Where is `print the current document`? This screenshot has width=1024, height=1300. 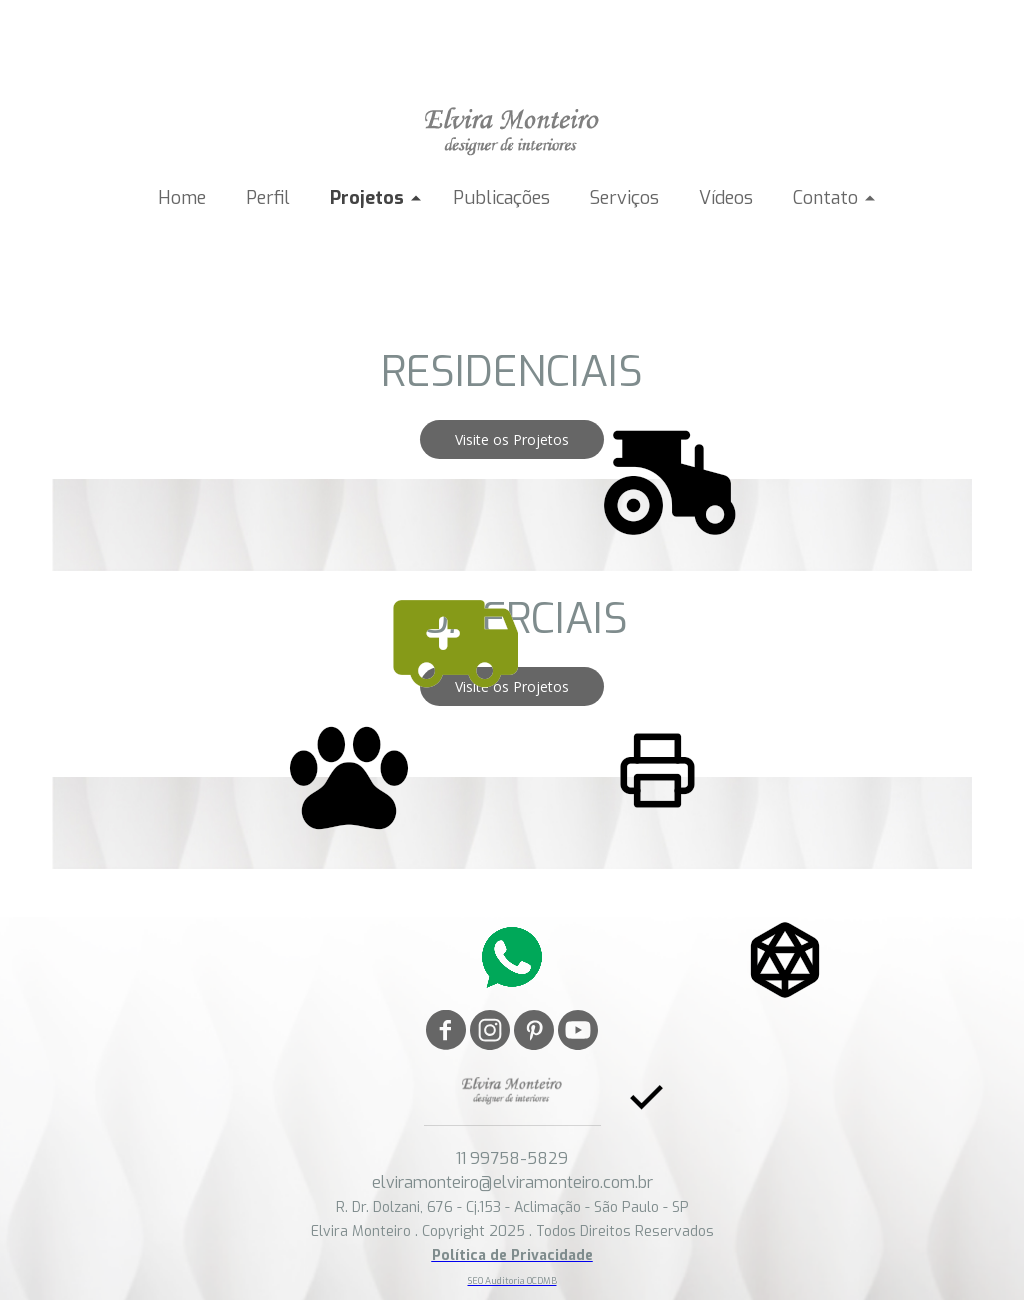 print the current document is located at coordinates (657, 770).